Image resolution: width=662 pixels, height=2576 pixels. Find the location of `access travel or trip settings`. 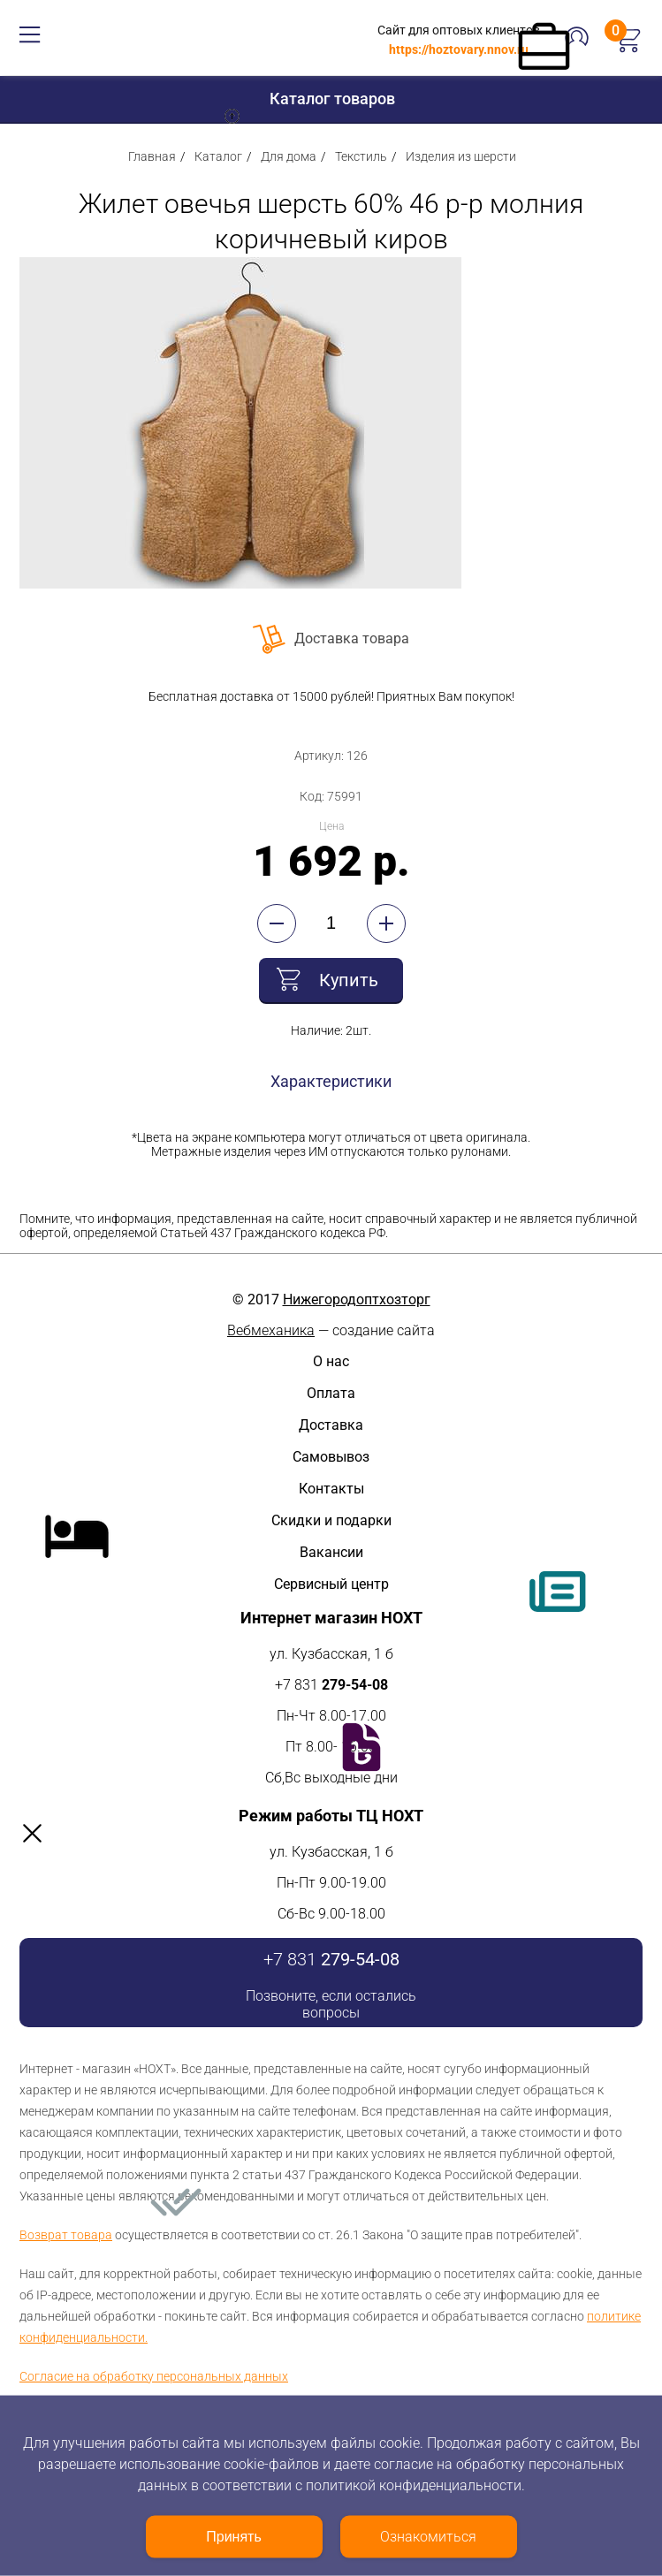

access travel or trip settings is located at coordinates (544, 48).